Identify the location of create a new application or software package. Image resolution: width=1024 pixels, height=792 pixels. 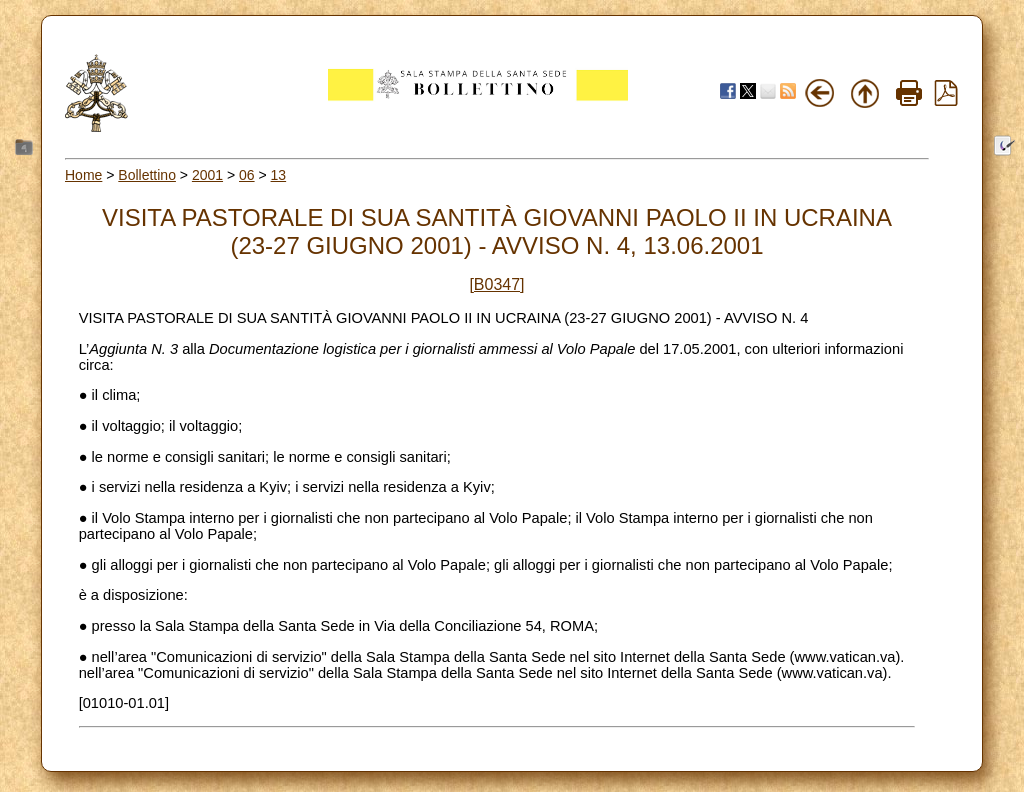
(1004, 145).